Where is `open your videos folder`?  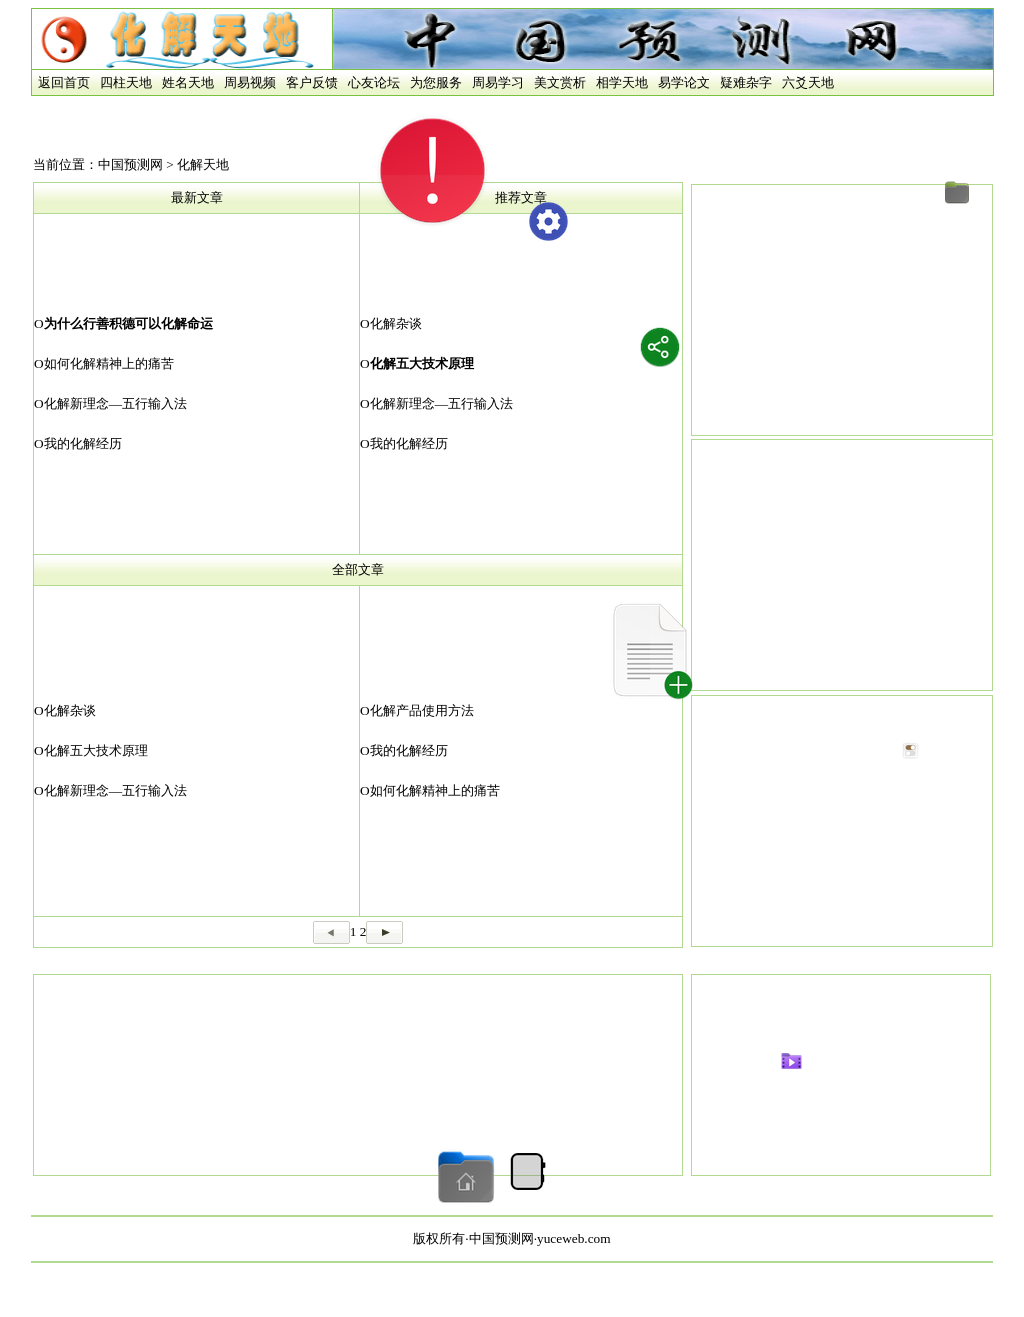
open your videos folder is located at coordinates (791, 1061).